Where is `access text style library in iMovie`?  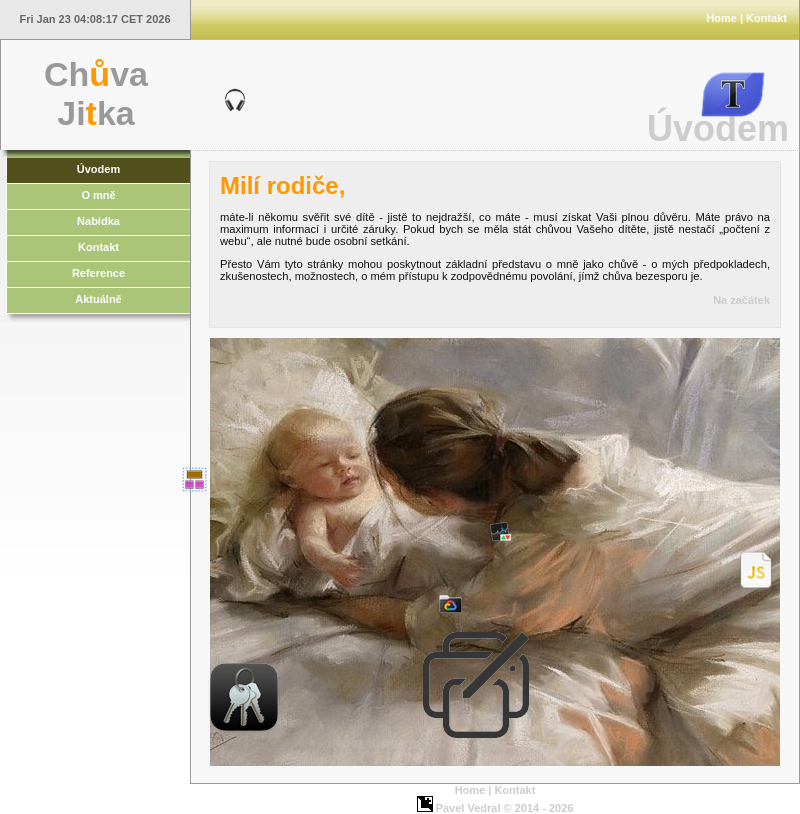
access text style library in iMovie is located at coordinates (733, 94).